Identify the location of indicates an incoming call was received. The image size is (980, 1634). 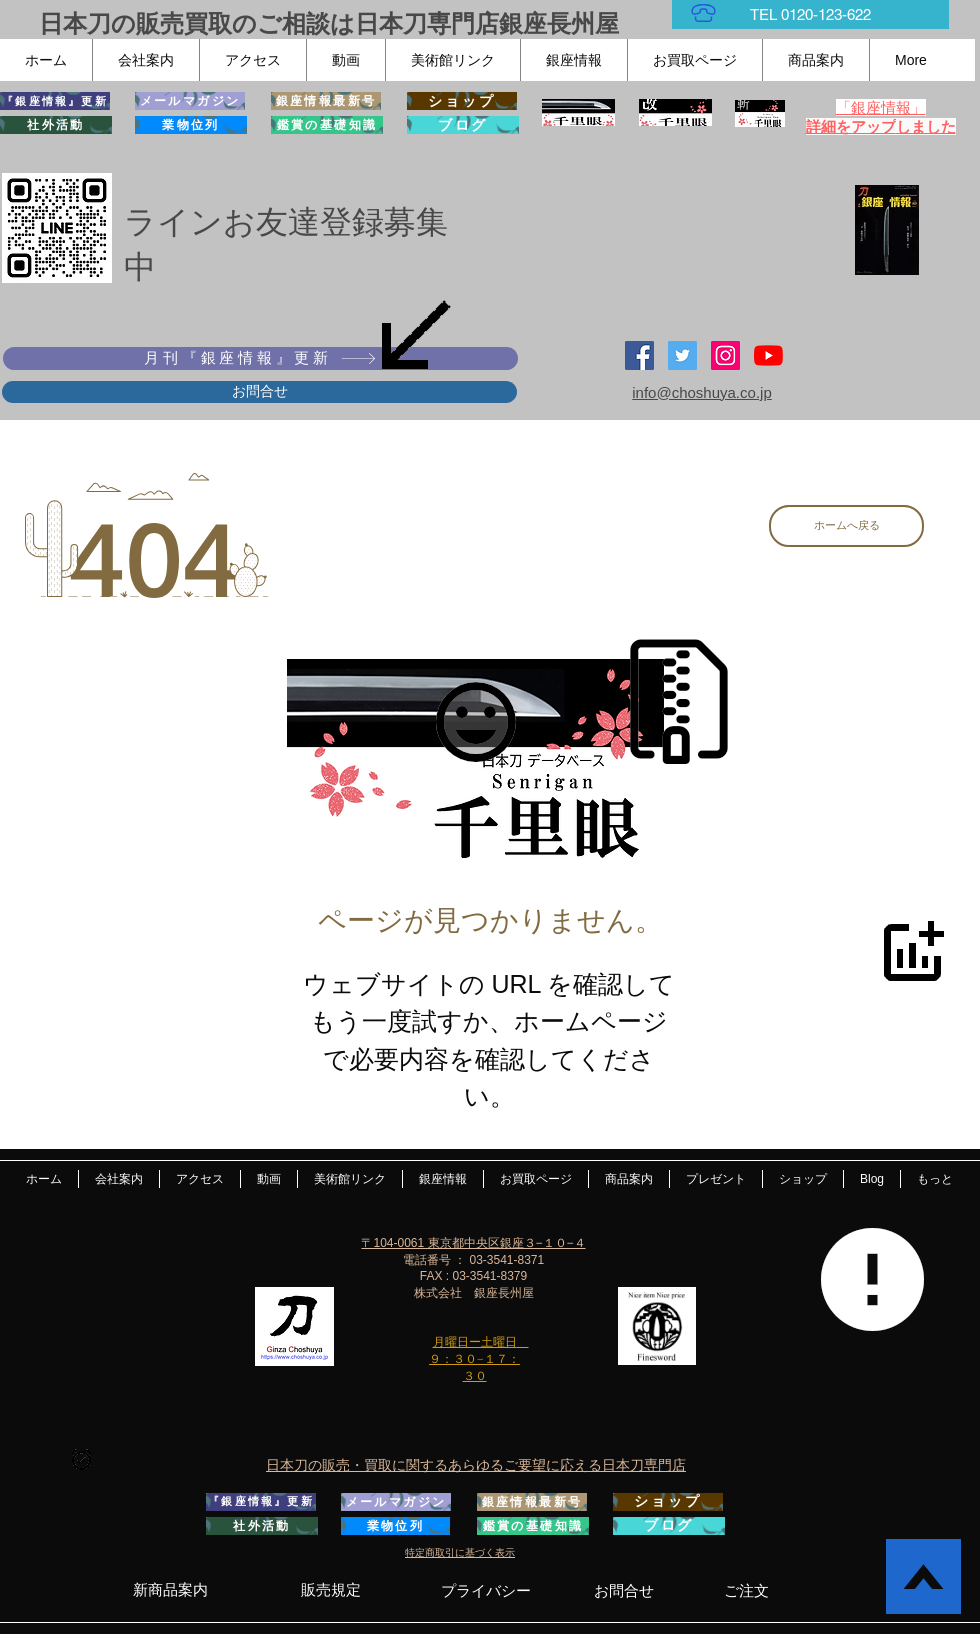
(414, 337).